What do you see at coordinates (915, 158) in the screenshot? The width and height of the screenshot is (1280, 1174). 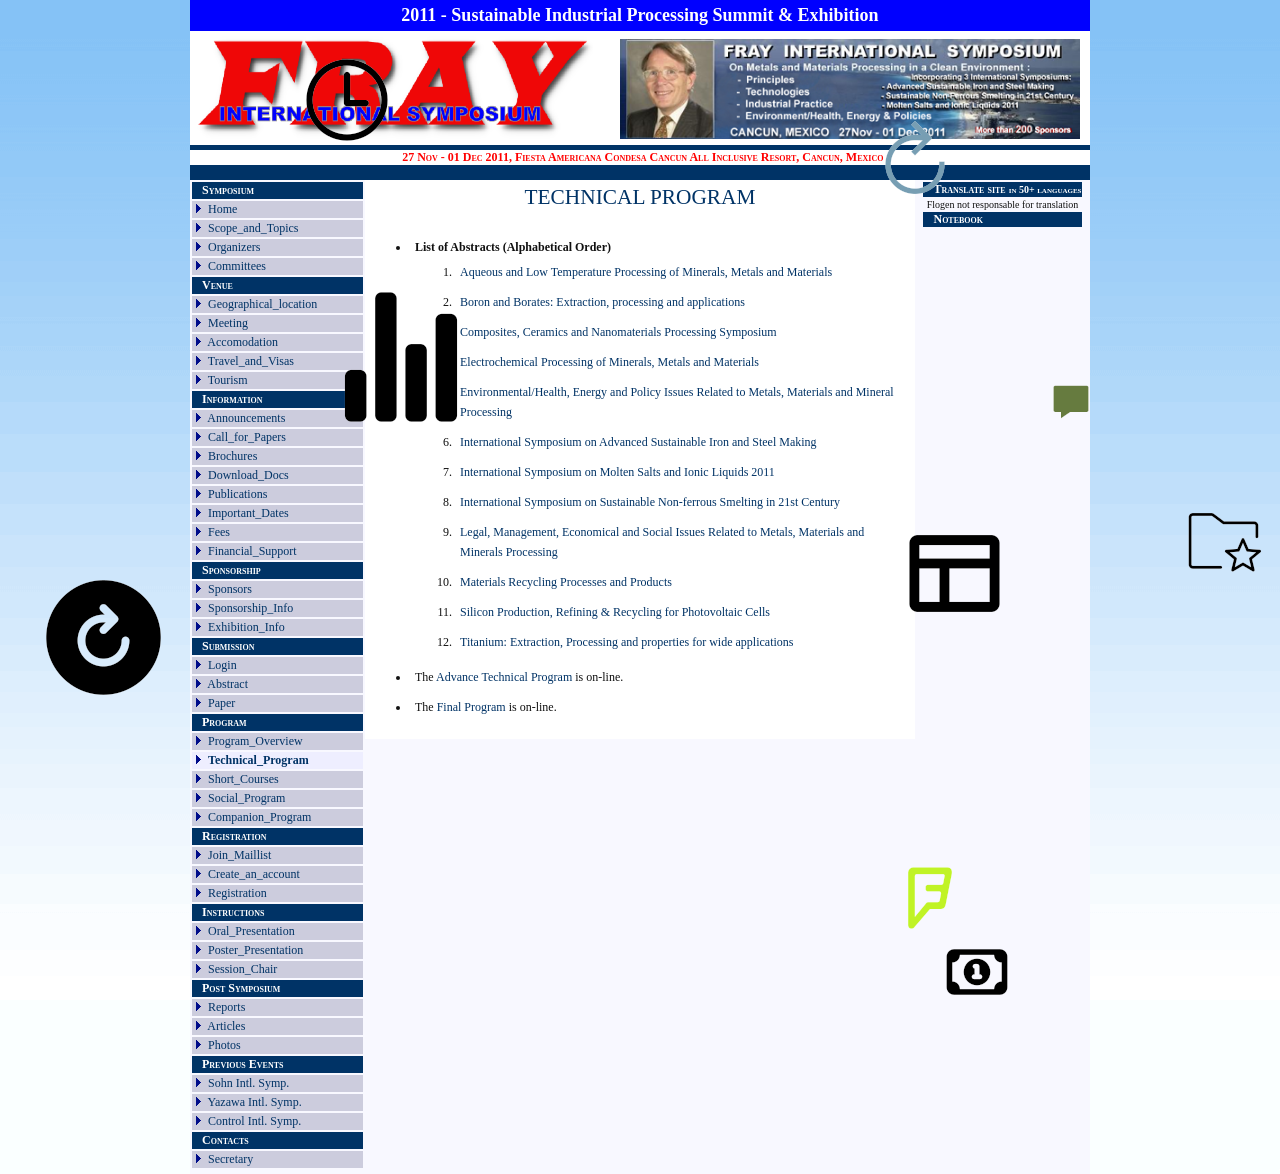 I see `refresh the current page or content` at bounding box center [915, 158].